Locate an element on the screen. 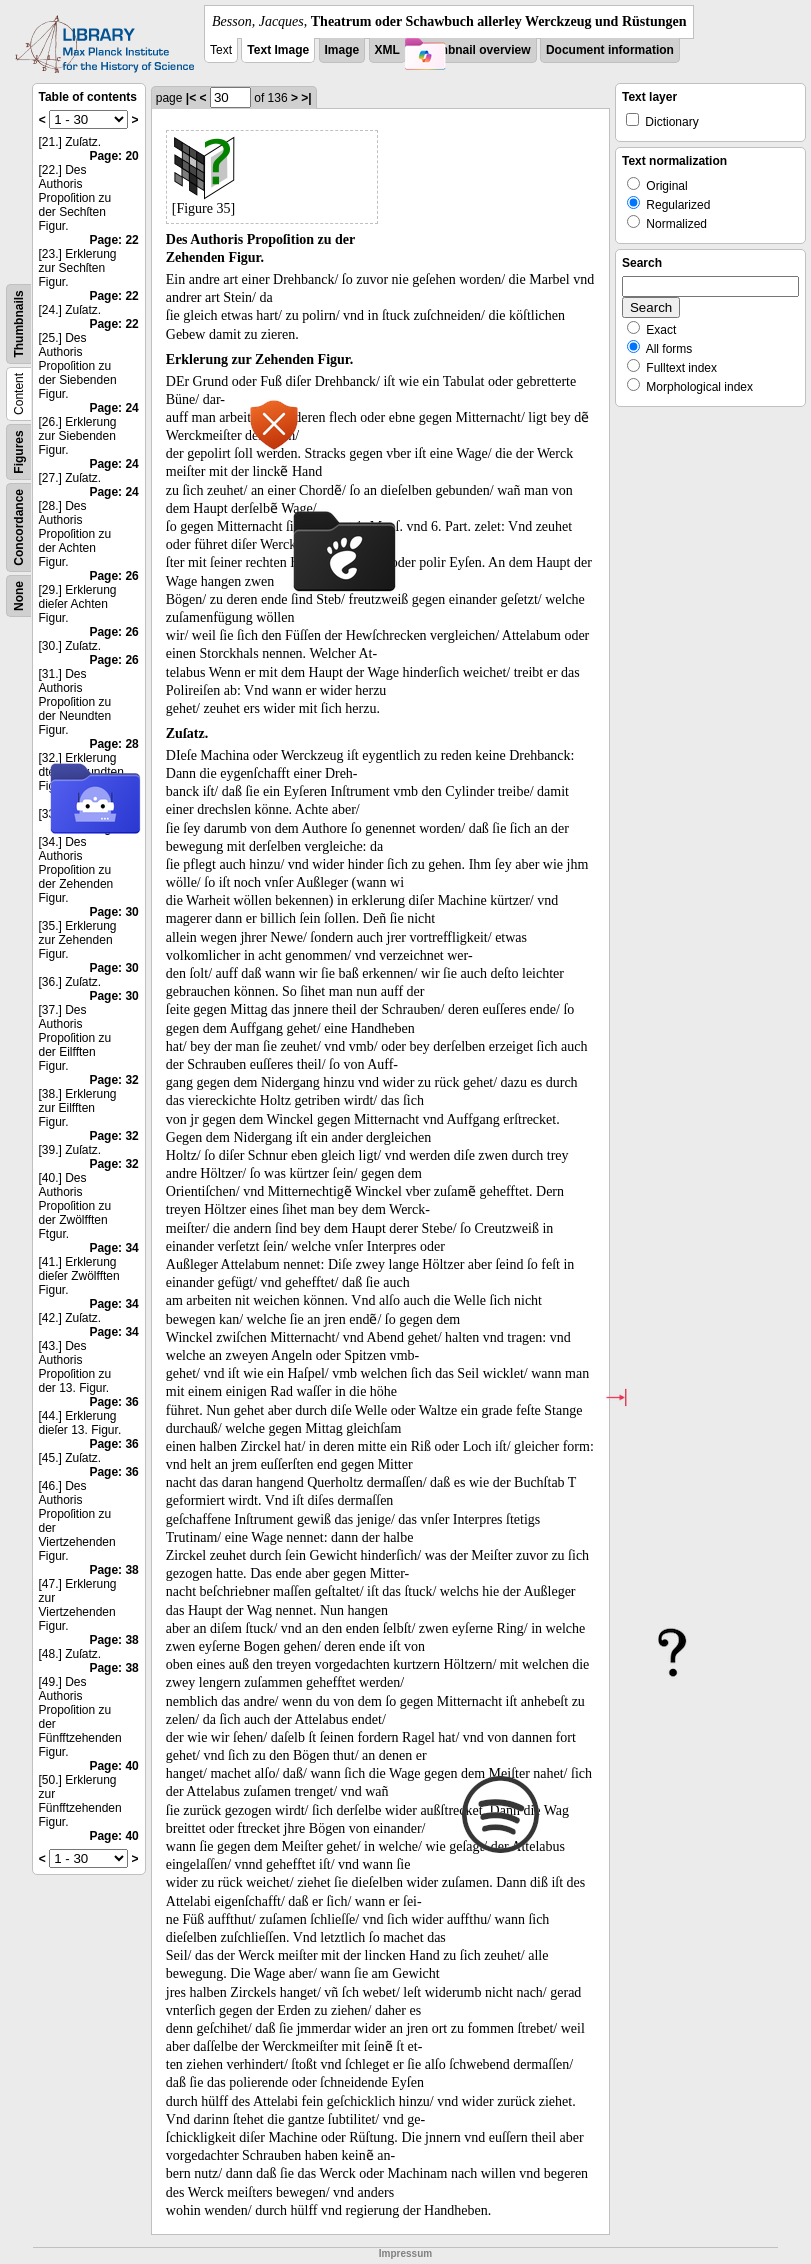  skip to the last item in a list or queue is located at coordinates (616, 1397).